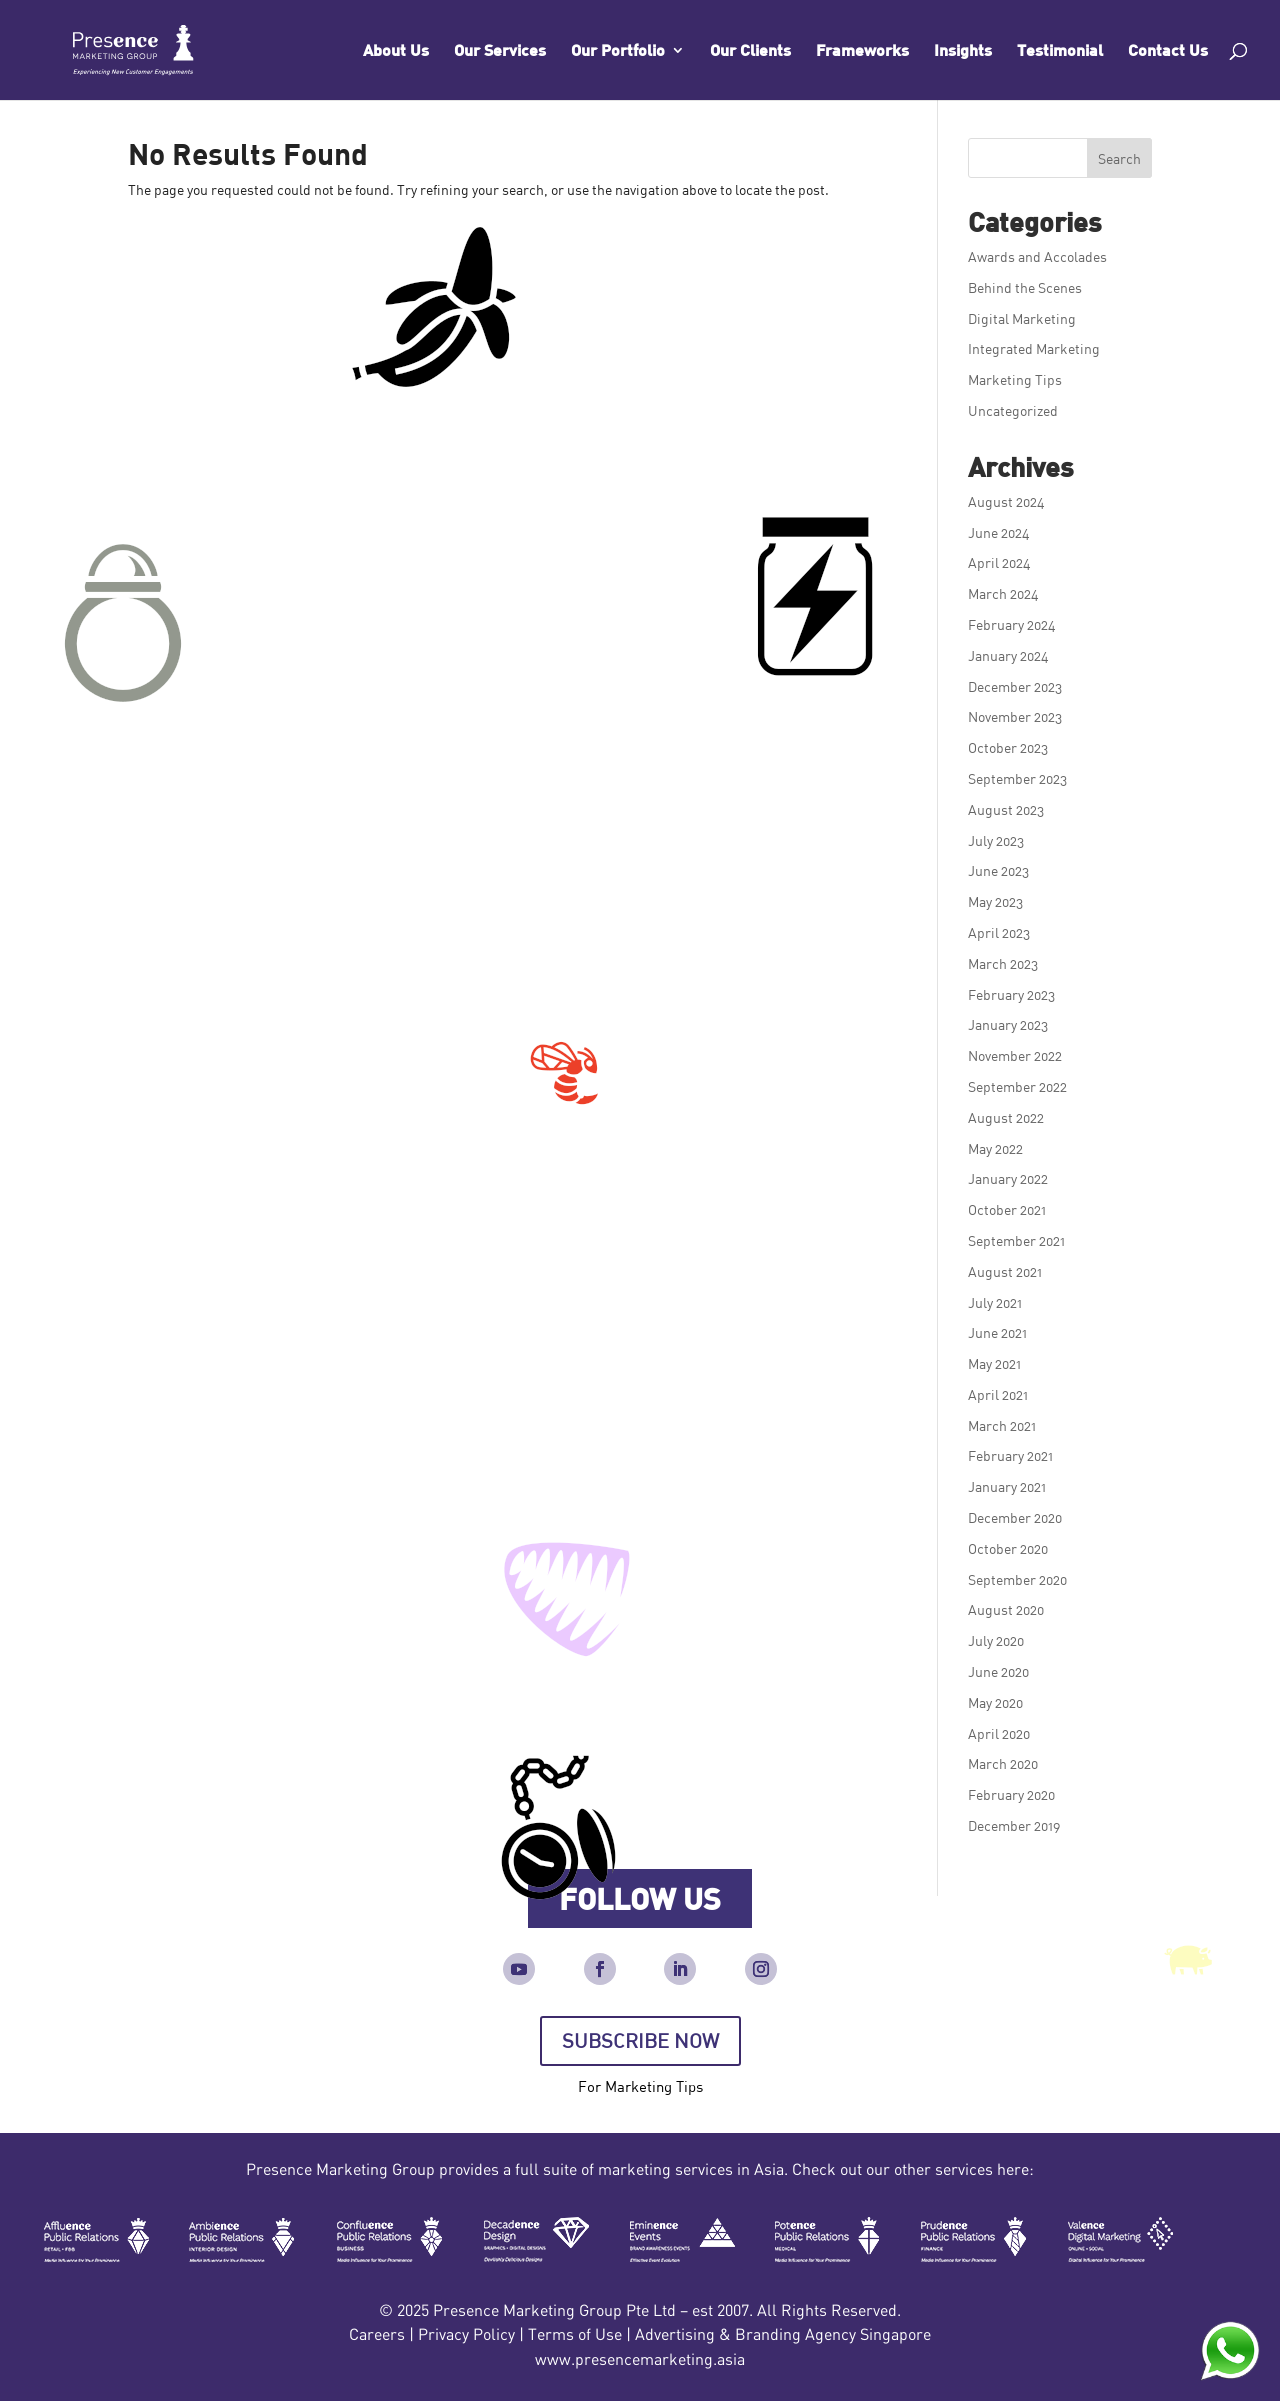 This screenshot has height=2401, width=1280. Describe the element at coordinates (566, 1596) in the screenshot. I see `select a monster or creature type in a game` at that location.